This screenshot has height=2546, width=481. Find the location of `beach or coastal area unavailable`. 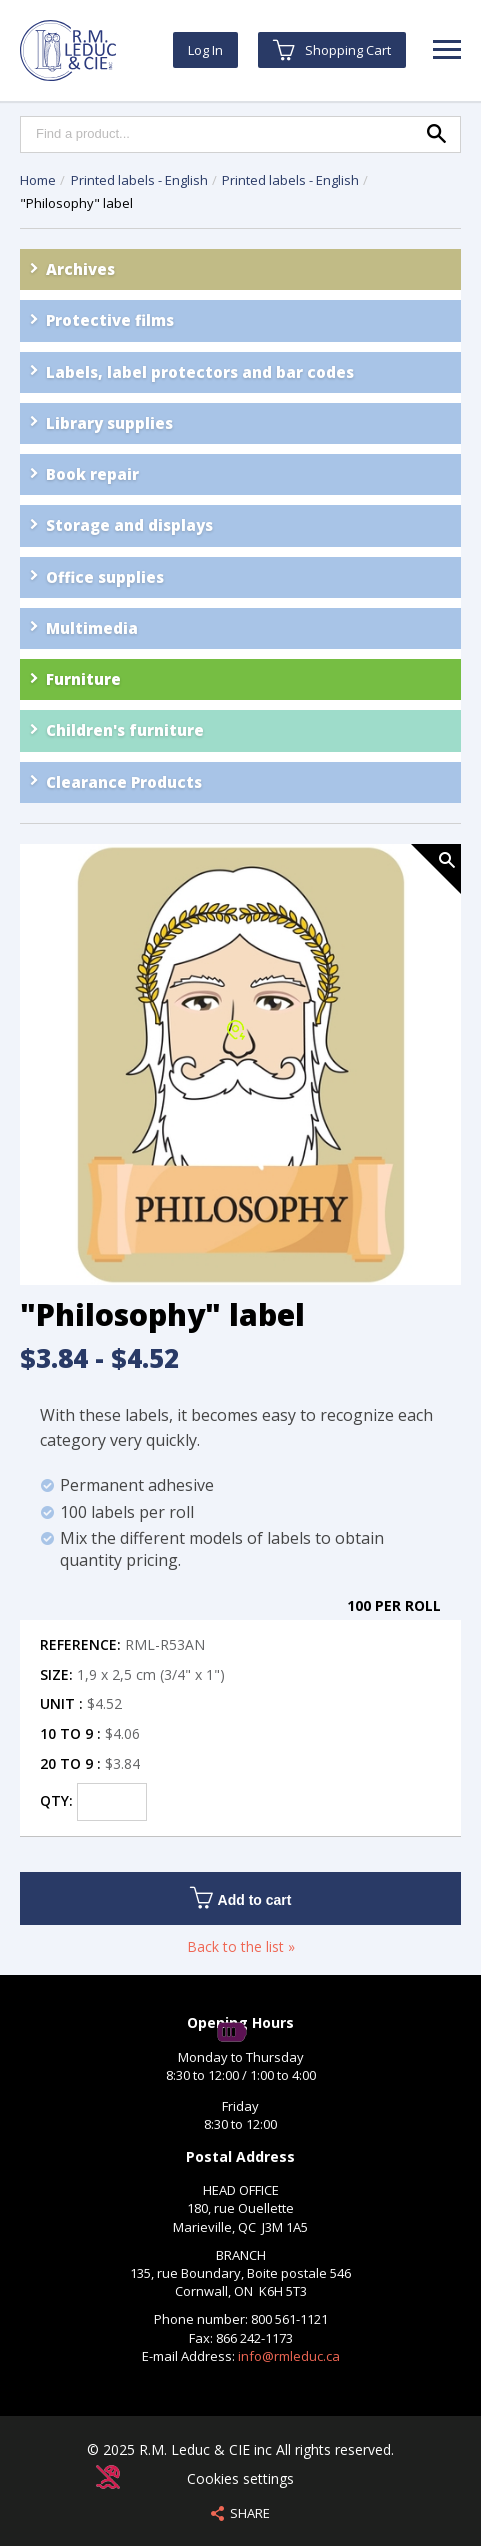

beach or coastal area unavailable is located at coordinates (108, 2477).